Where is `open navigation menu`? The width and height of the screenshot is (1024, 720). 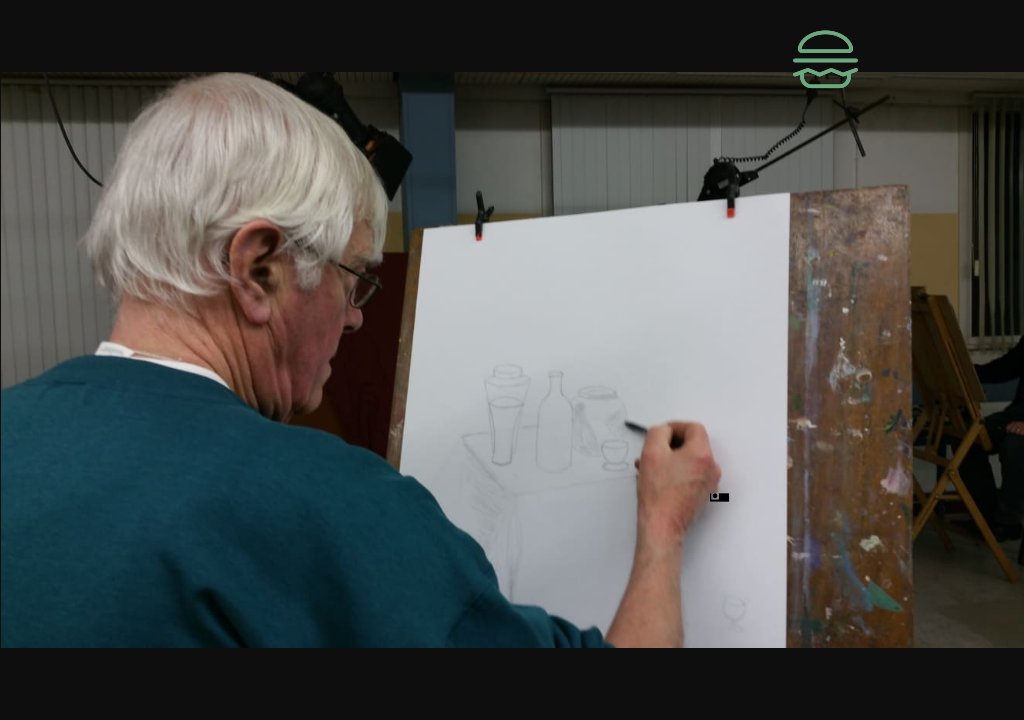 open navigation menu is located at coordinates (825, 60).